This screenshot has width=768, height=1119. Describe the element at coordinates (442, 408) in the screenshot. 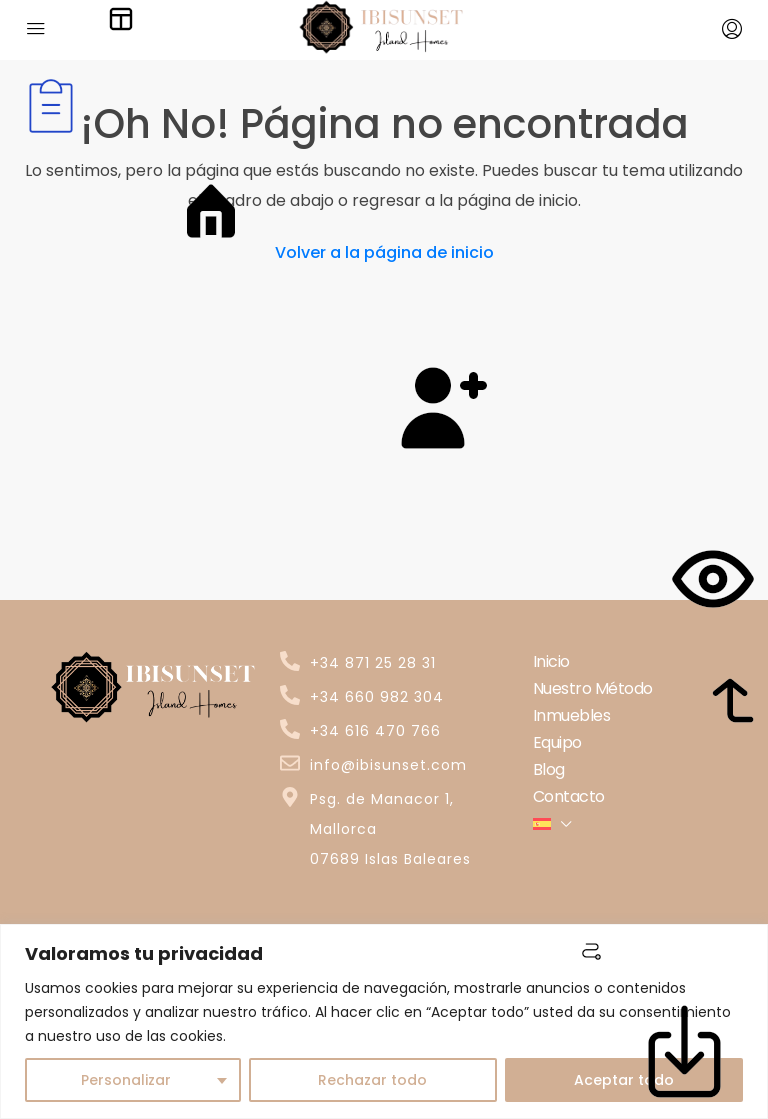

I see `add a new contact` at that location.